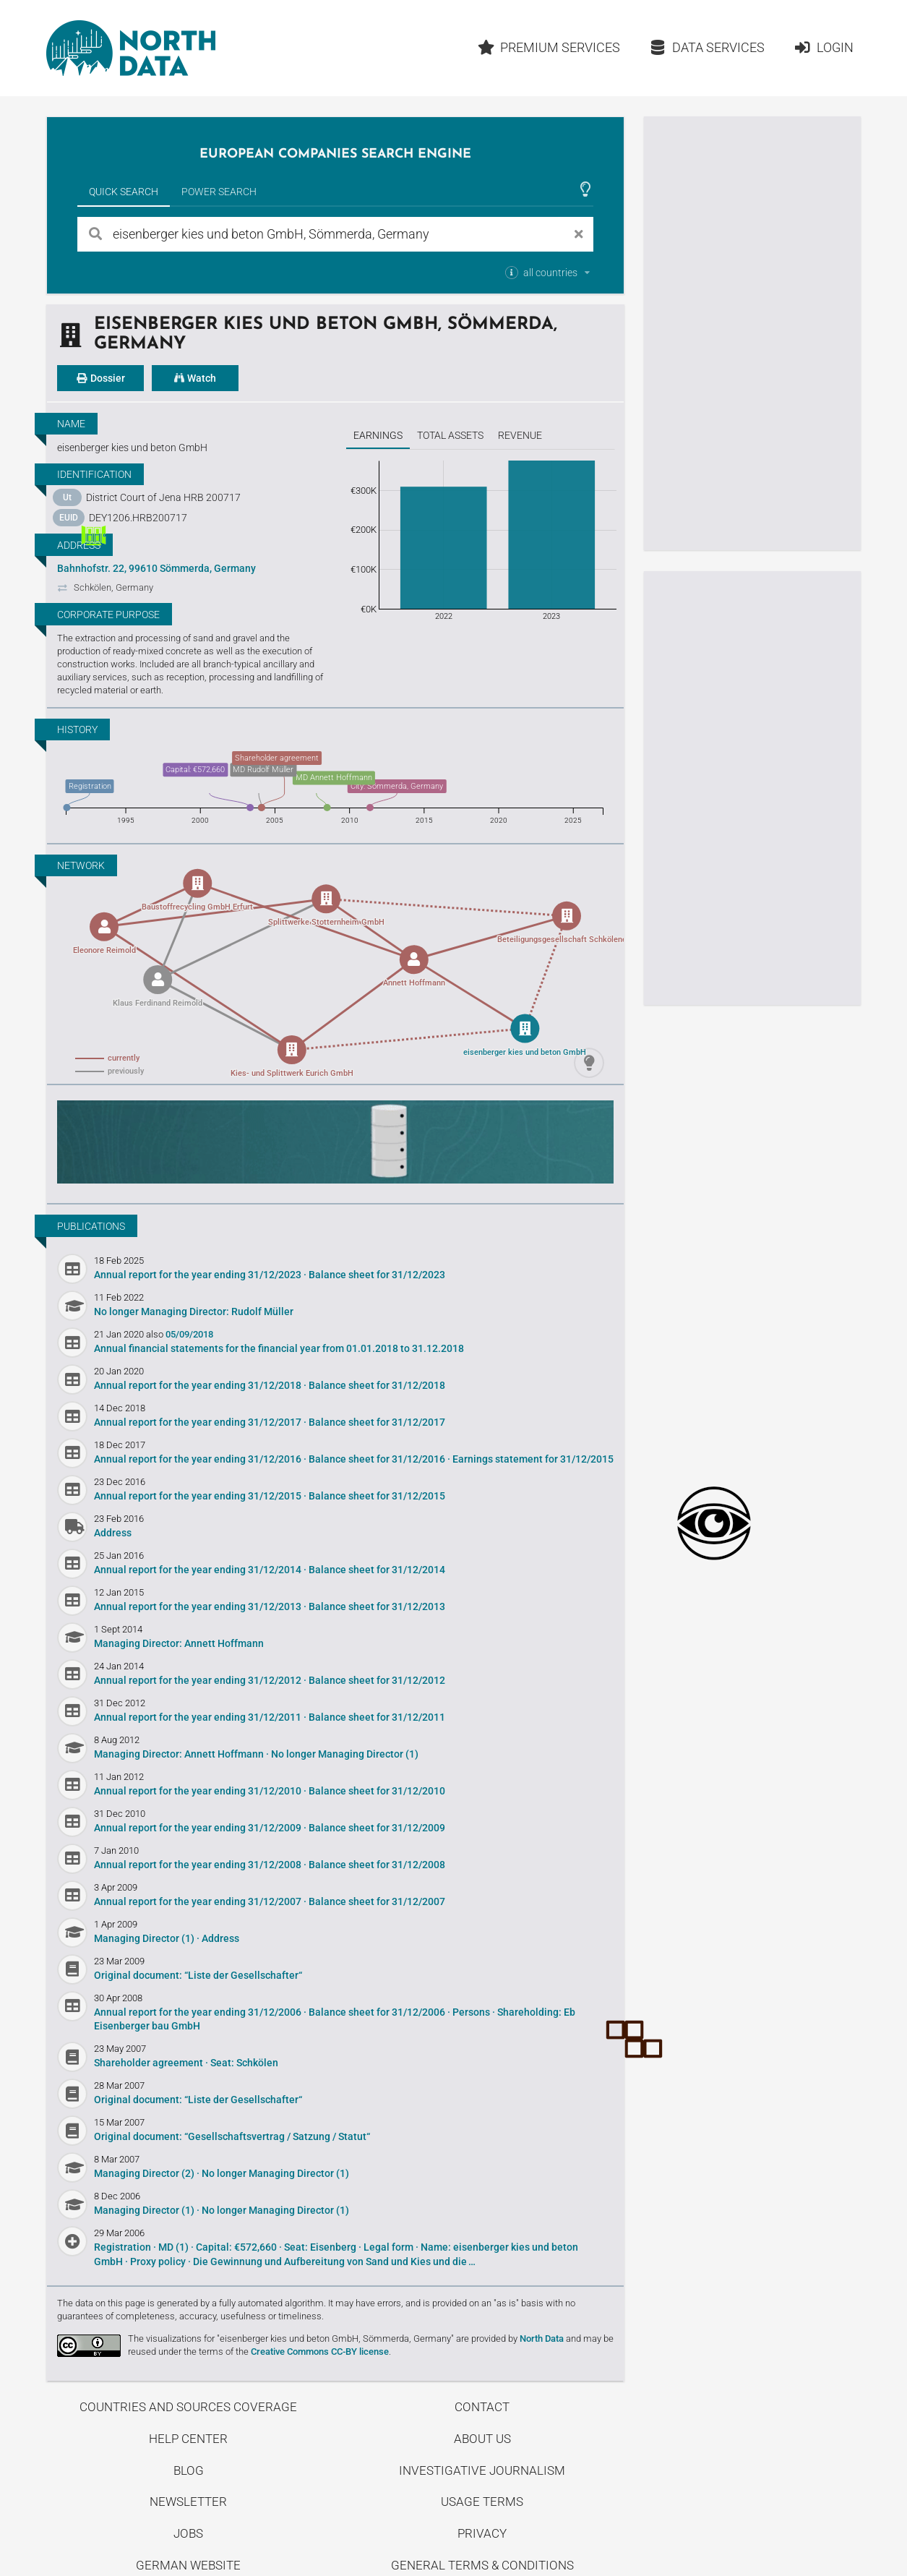  I want to click on rotate or place a z-shaped tetris block, so click(634, 2039).